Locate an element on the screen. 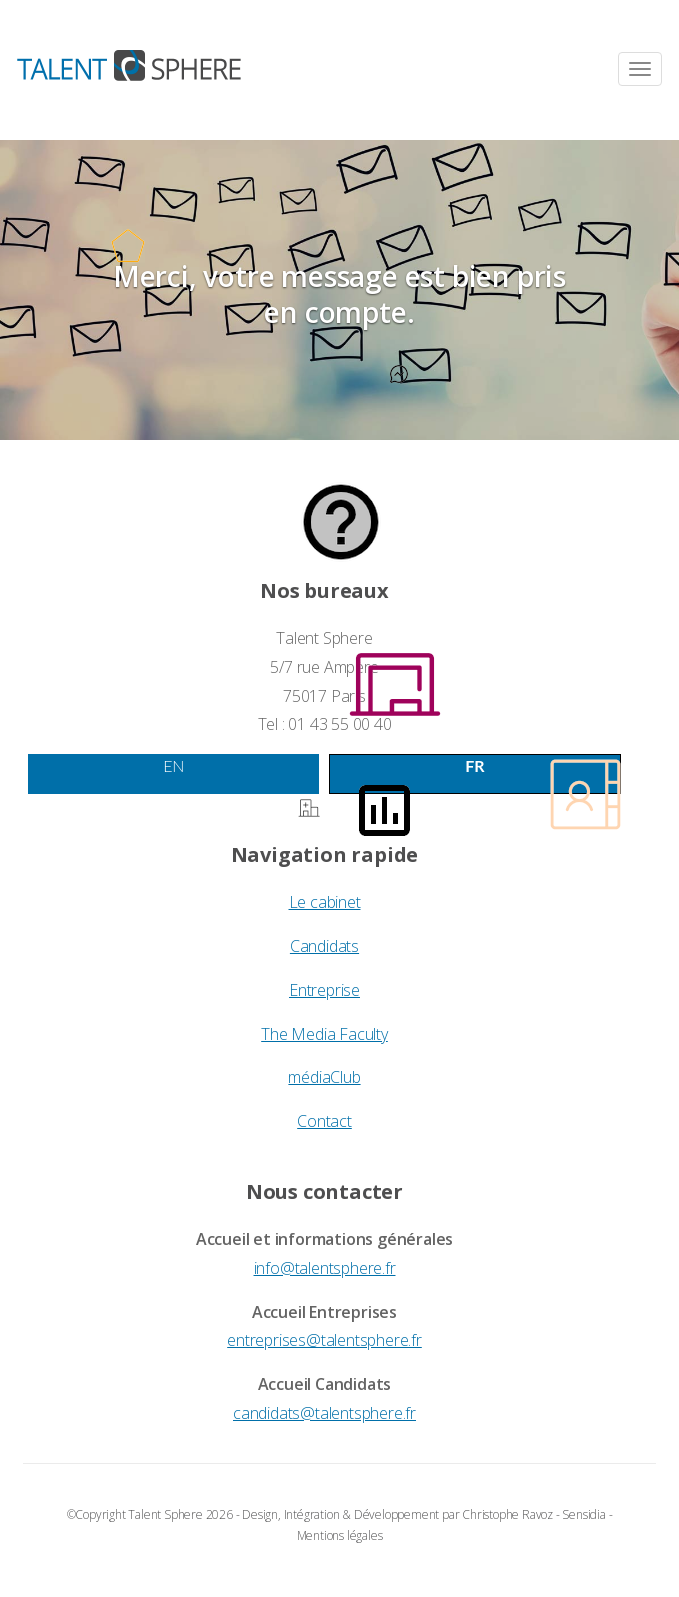 Image resolution: width=679 pixels, height=1597 pixels. a pentagon shape indicator is located at coordinates (128, 247).